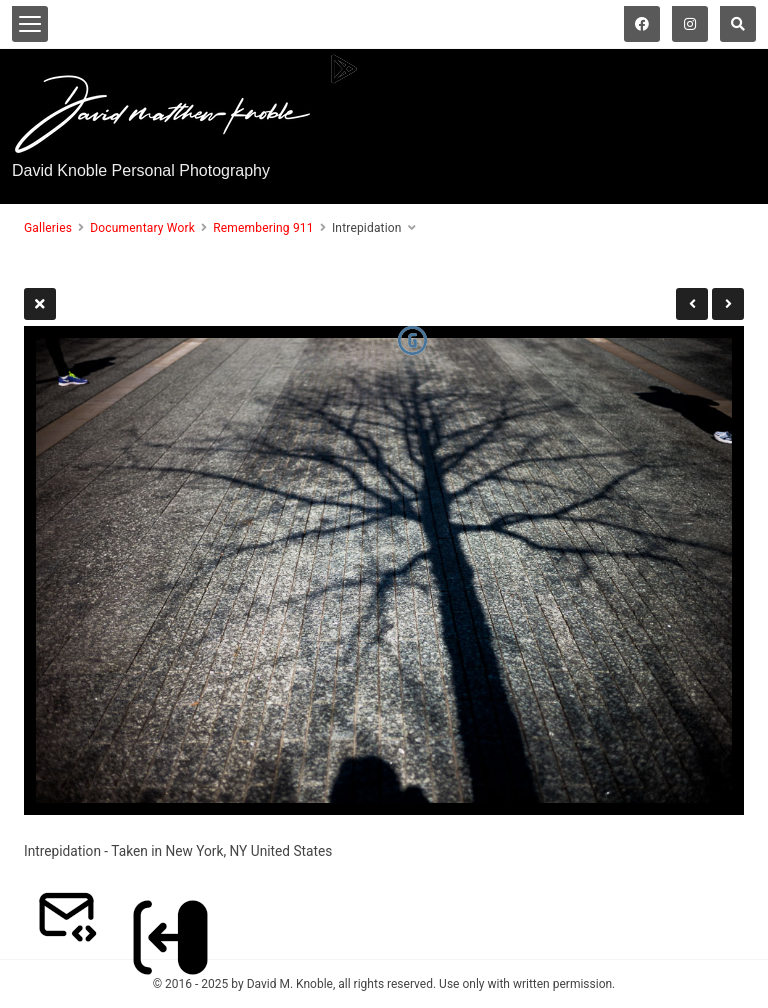 This screenshot has height=1008, width=768. I want to click on open google play store, so click(344, 69).